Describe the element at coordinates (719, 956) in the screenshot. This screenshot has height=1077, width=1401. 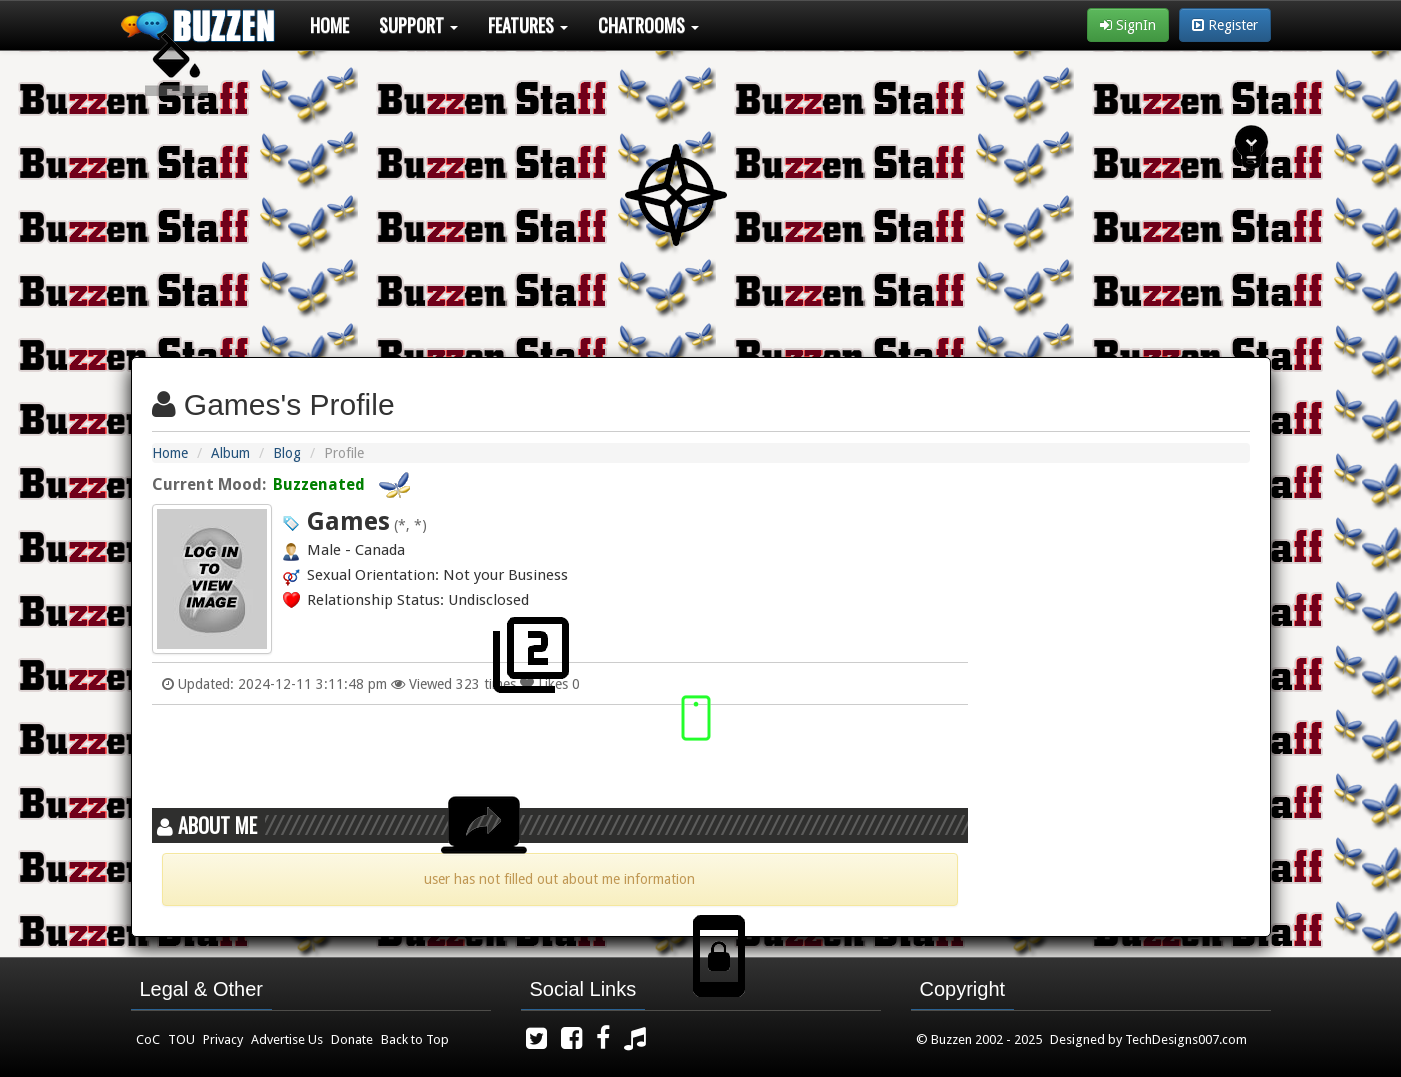
I see `lock screen in portrait orientation` at that location.